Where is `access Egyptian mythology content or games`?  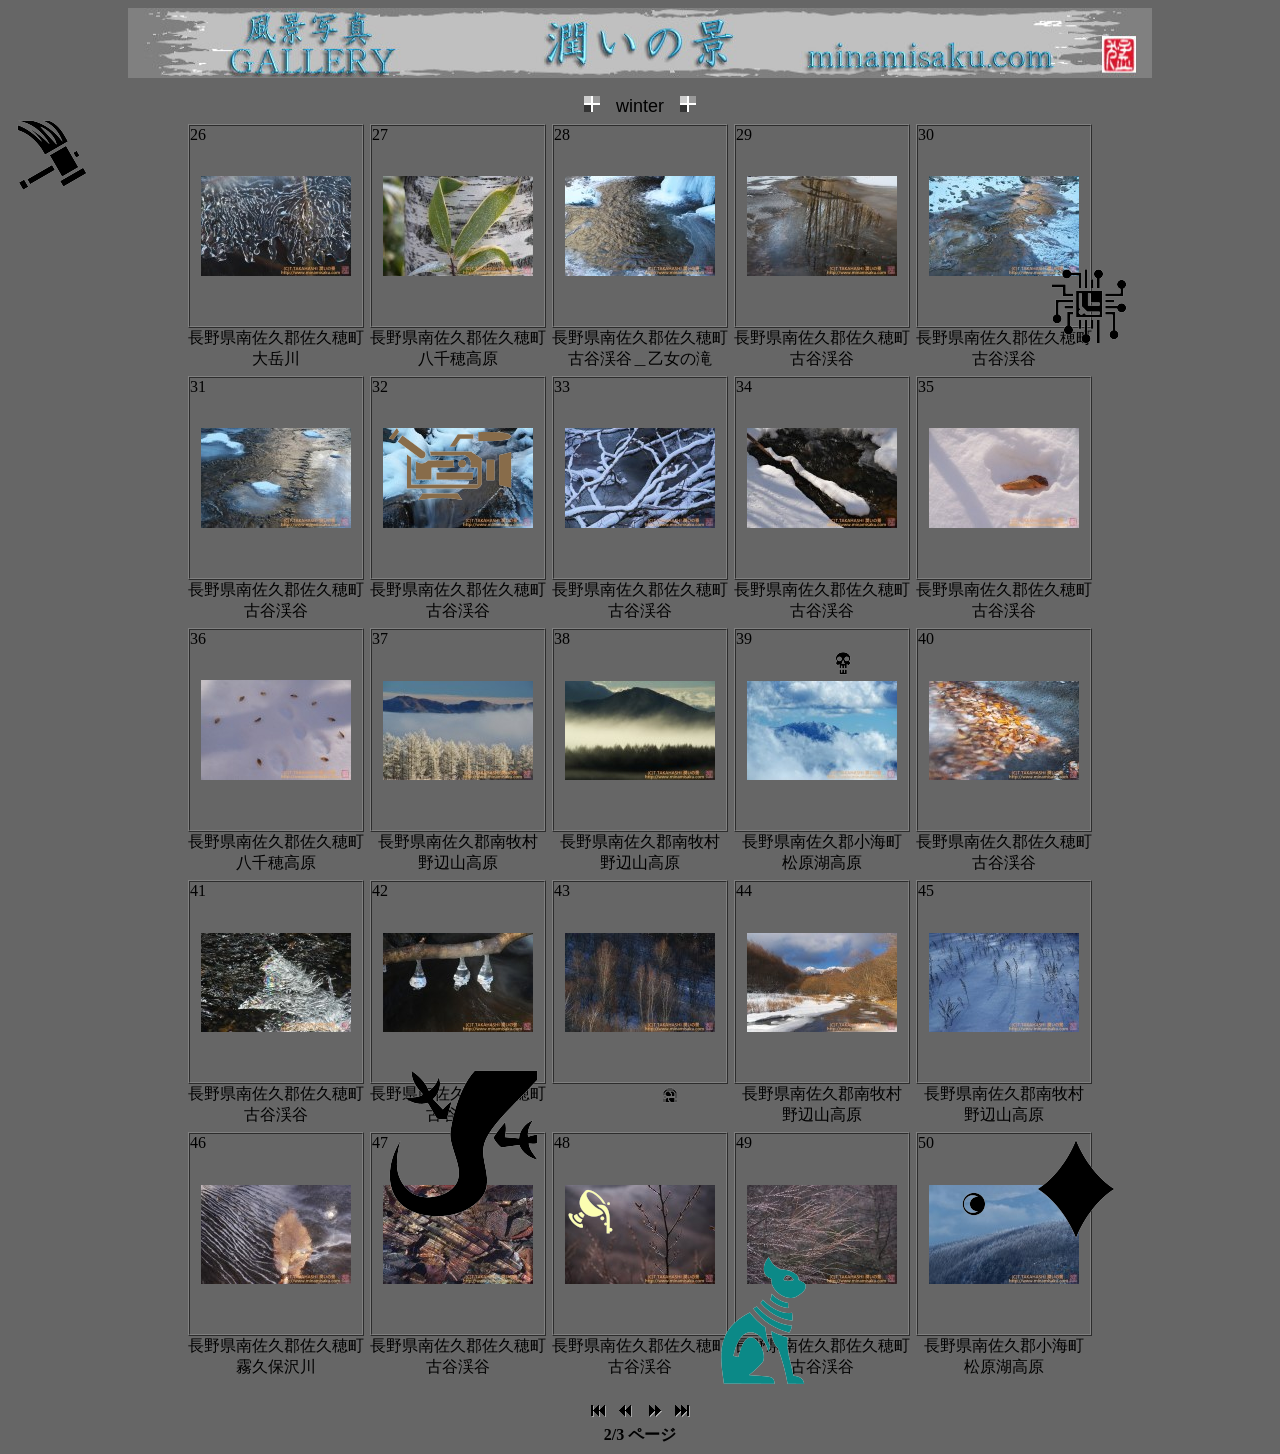 access Egyptian mythology content or games is located at coordinates (763, 1320).